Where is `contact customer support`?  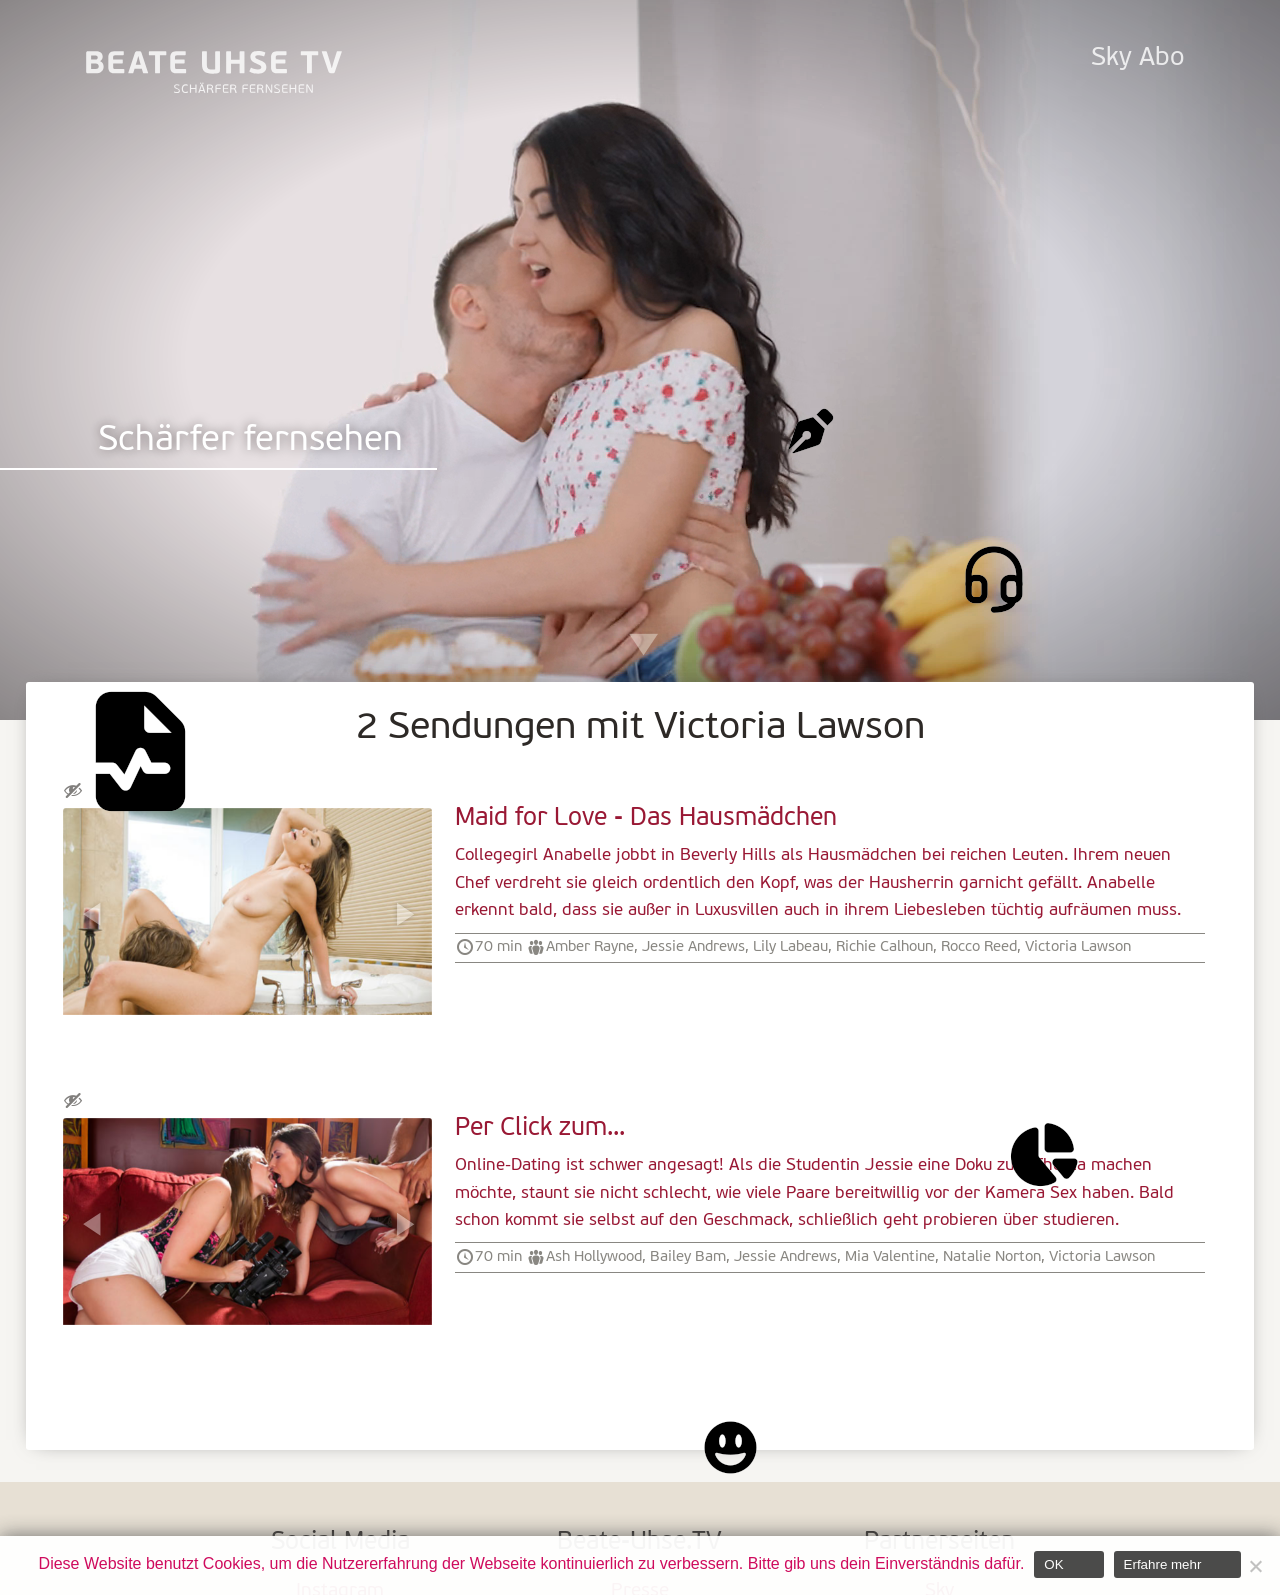 contact customer support is located at coordinates (994, 578).